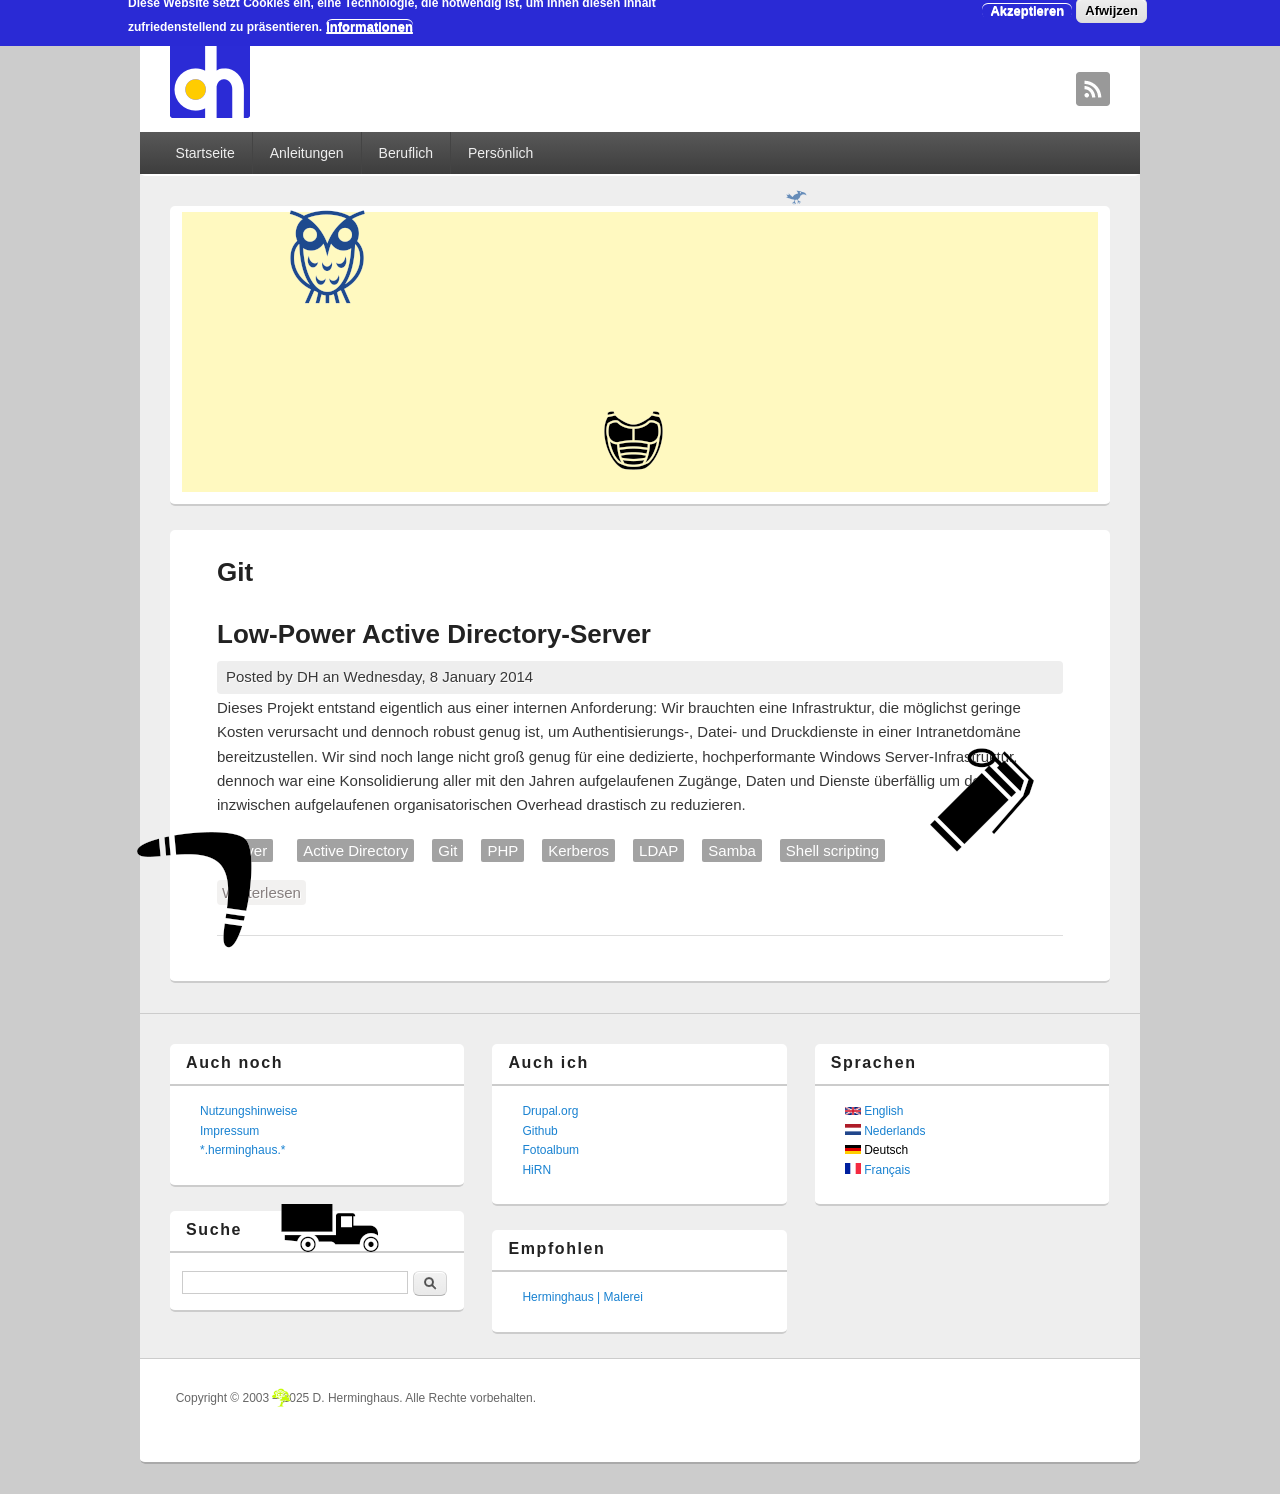 This screenshot has height=1494, width=1280. Describe the element at coordinates (327, 257) in the screenshot. I see `access night mode or dark theme settings` at that location.